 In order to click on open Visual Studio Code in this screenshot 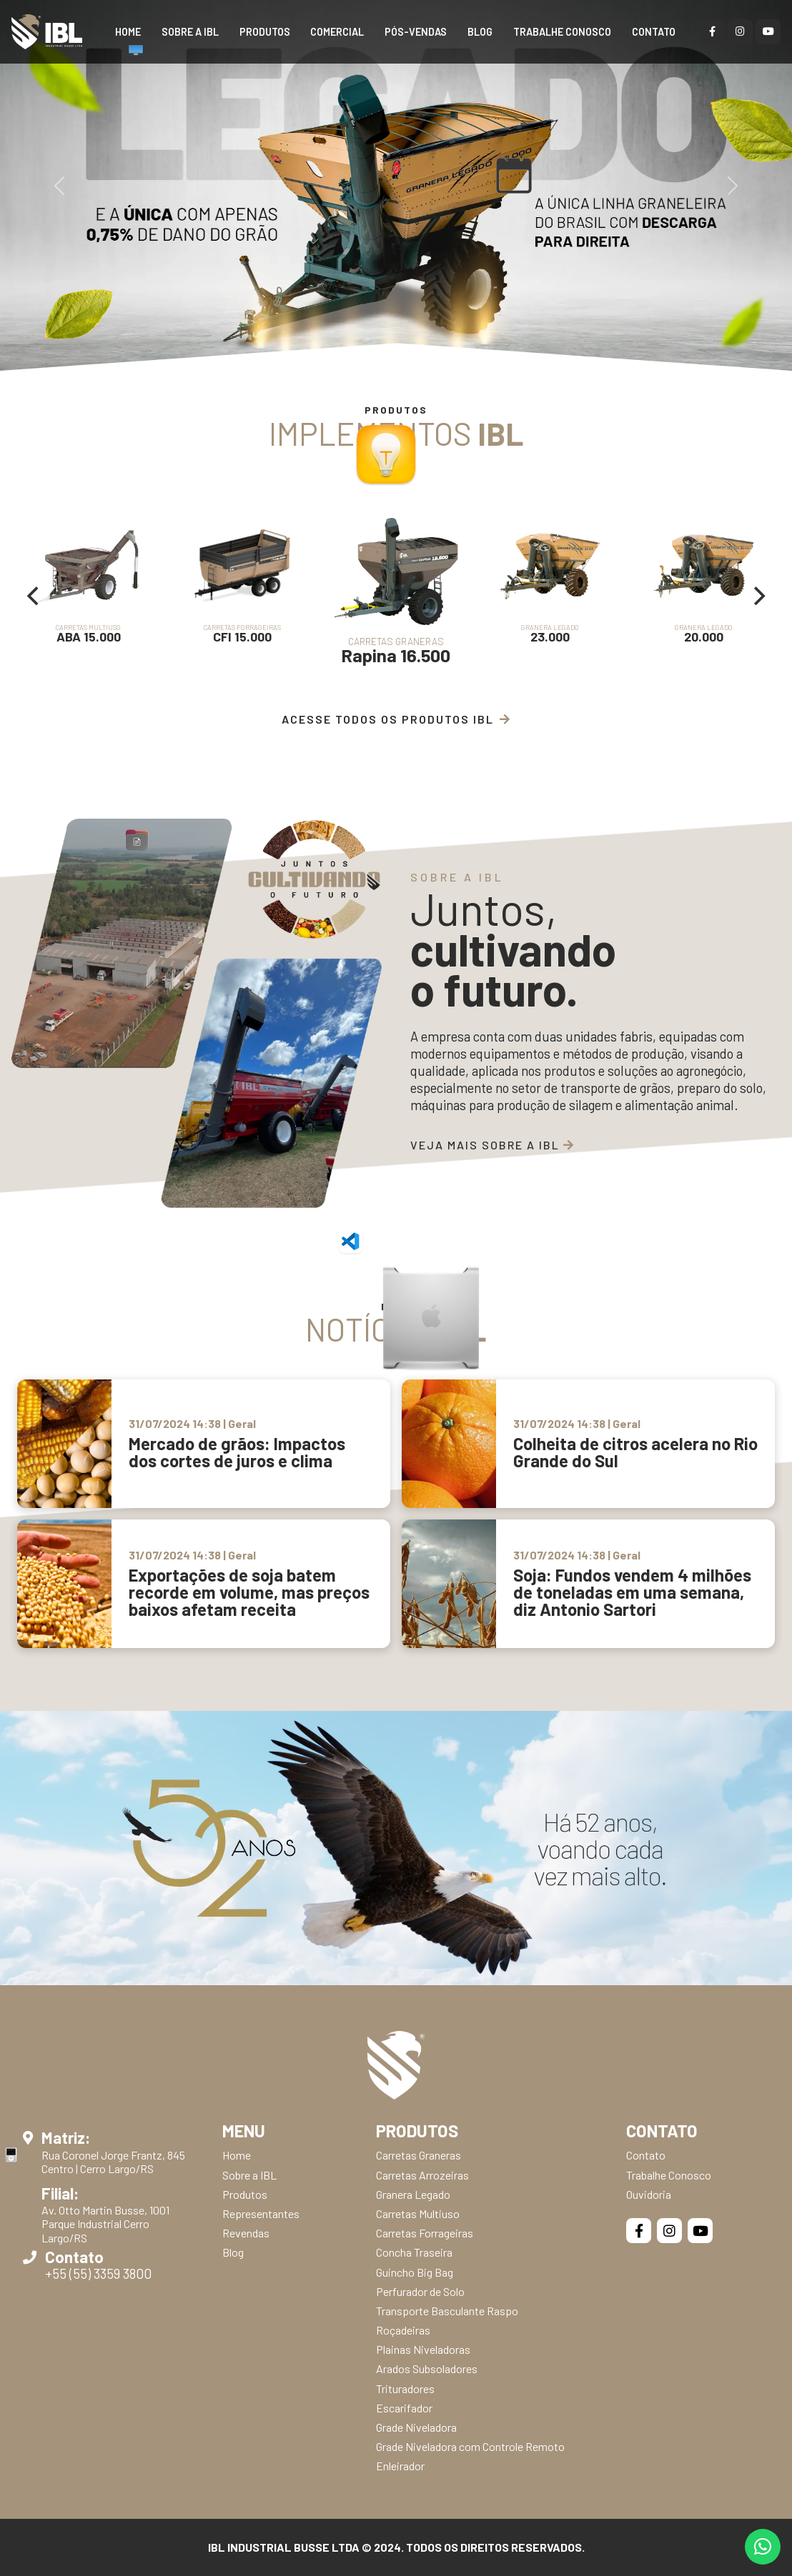, I will do `click(350, 1241)`.